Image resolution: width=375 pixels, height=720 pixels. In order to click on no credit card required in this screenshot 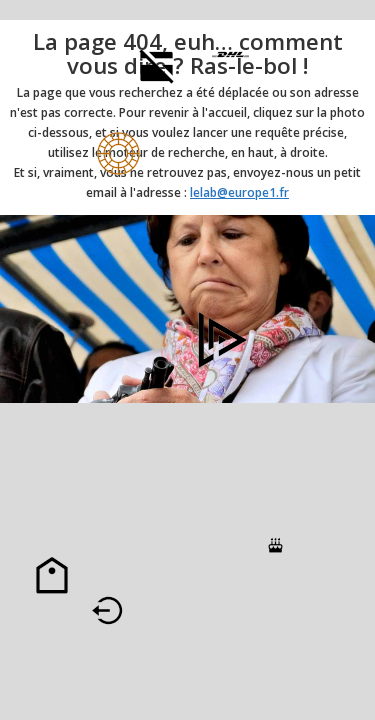, I will do `click(156, 66)`.